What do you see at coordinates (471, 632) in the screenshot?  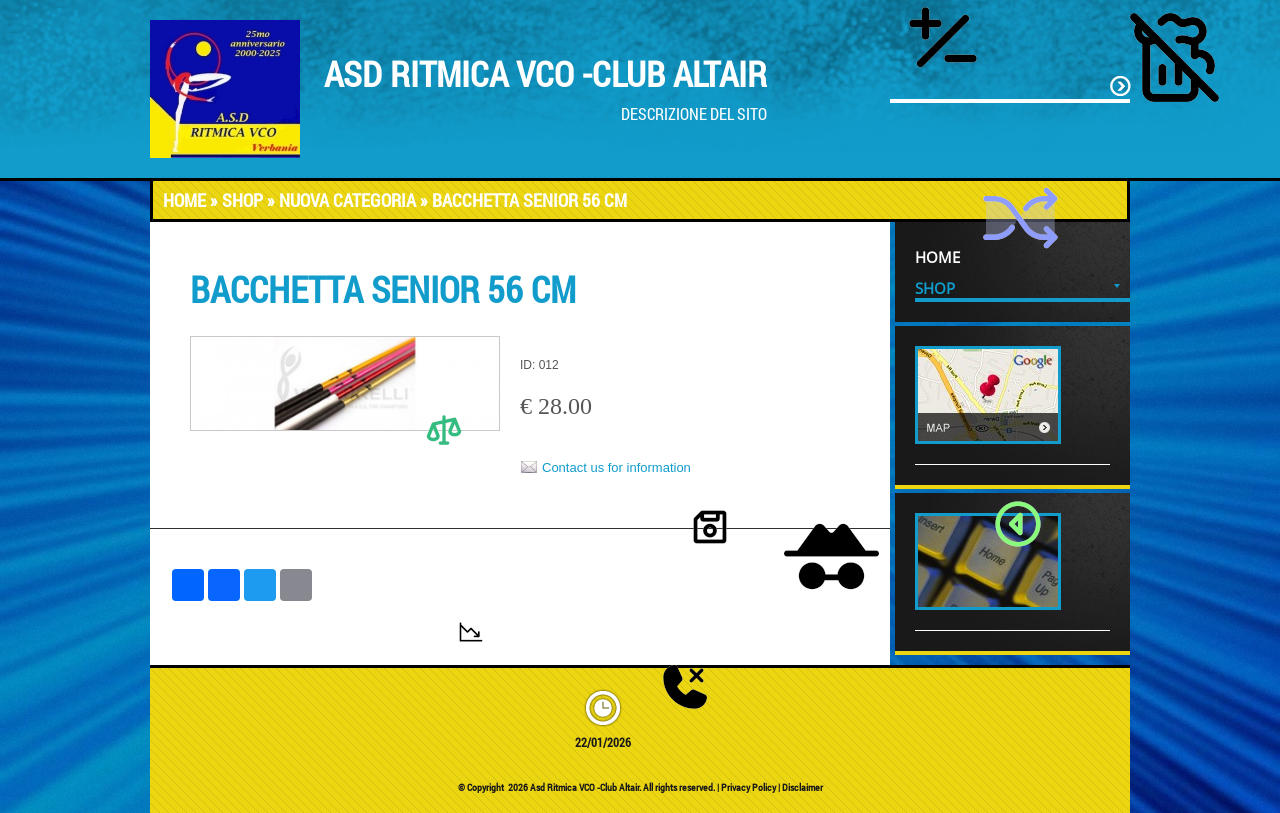 I see `view declining metrics or trends` at bounding box center [471, 632].